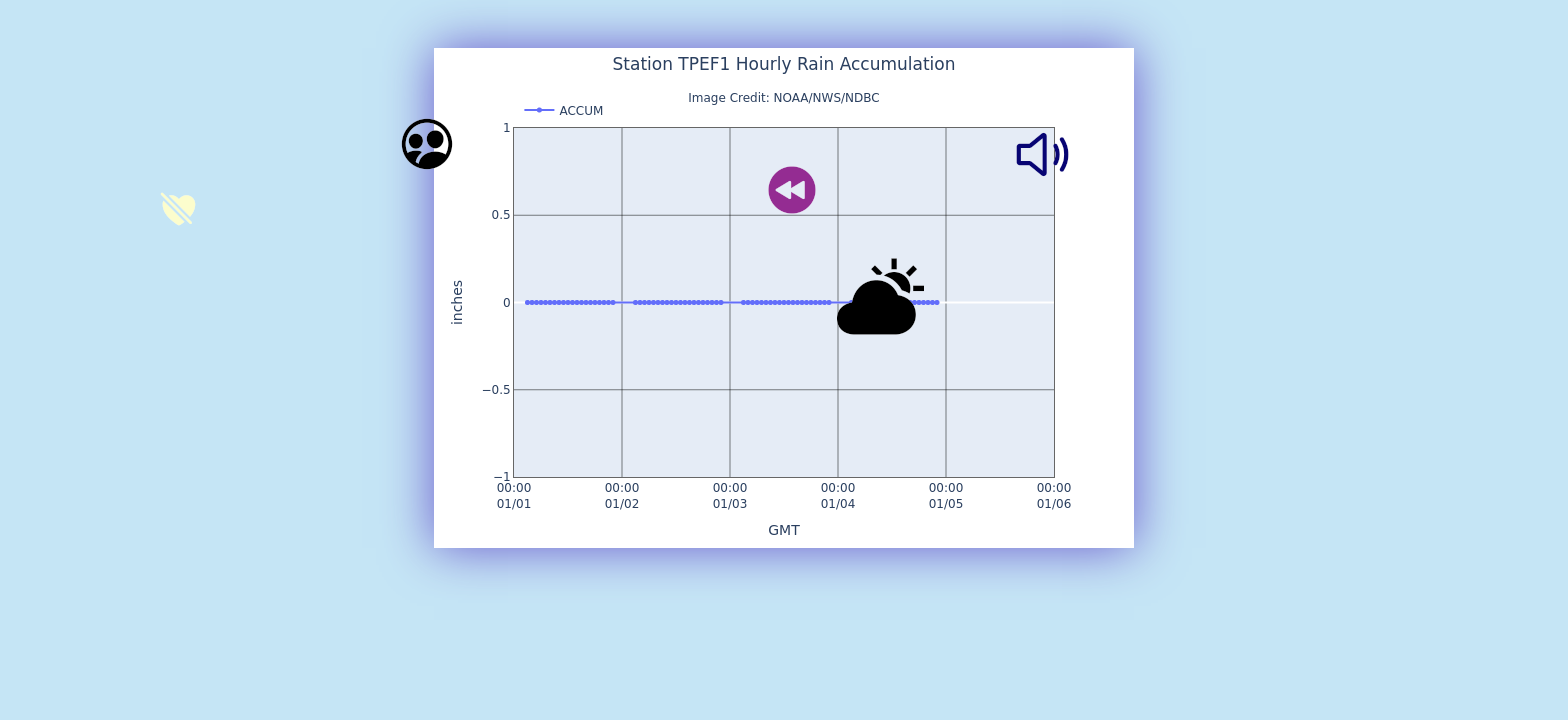 Image resolution: width=1568 pixels, height=720 pixels. I want to click on remove from favorites, so click(178, 209).